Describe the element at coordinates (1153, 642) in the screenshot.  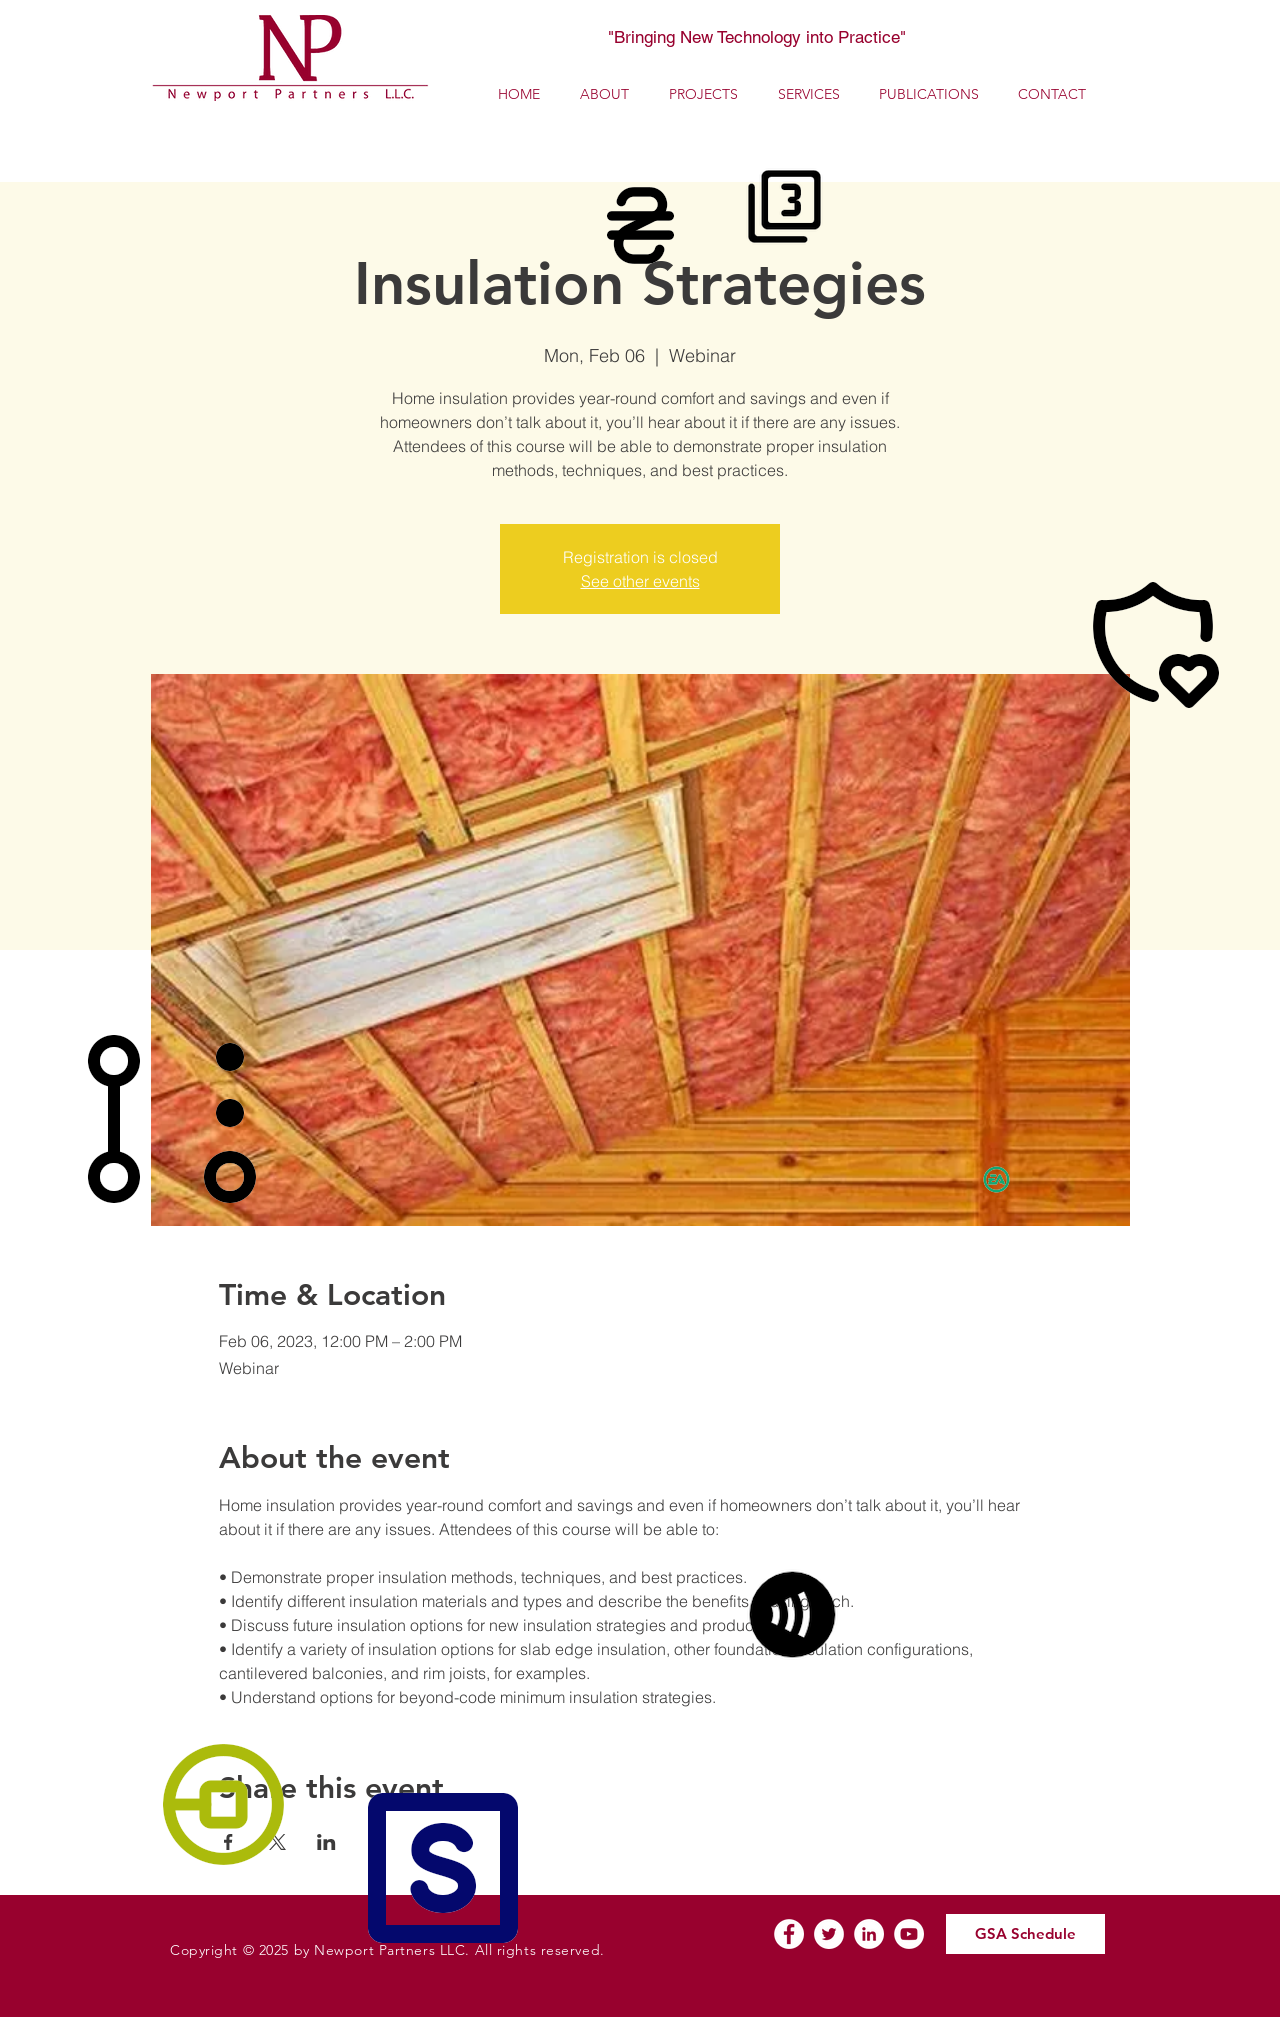
I see `enable health data protection` at that location.